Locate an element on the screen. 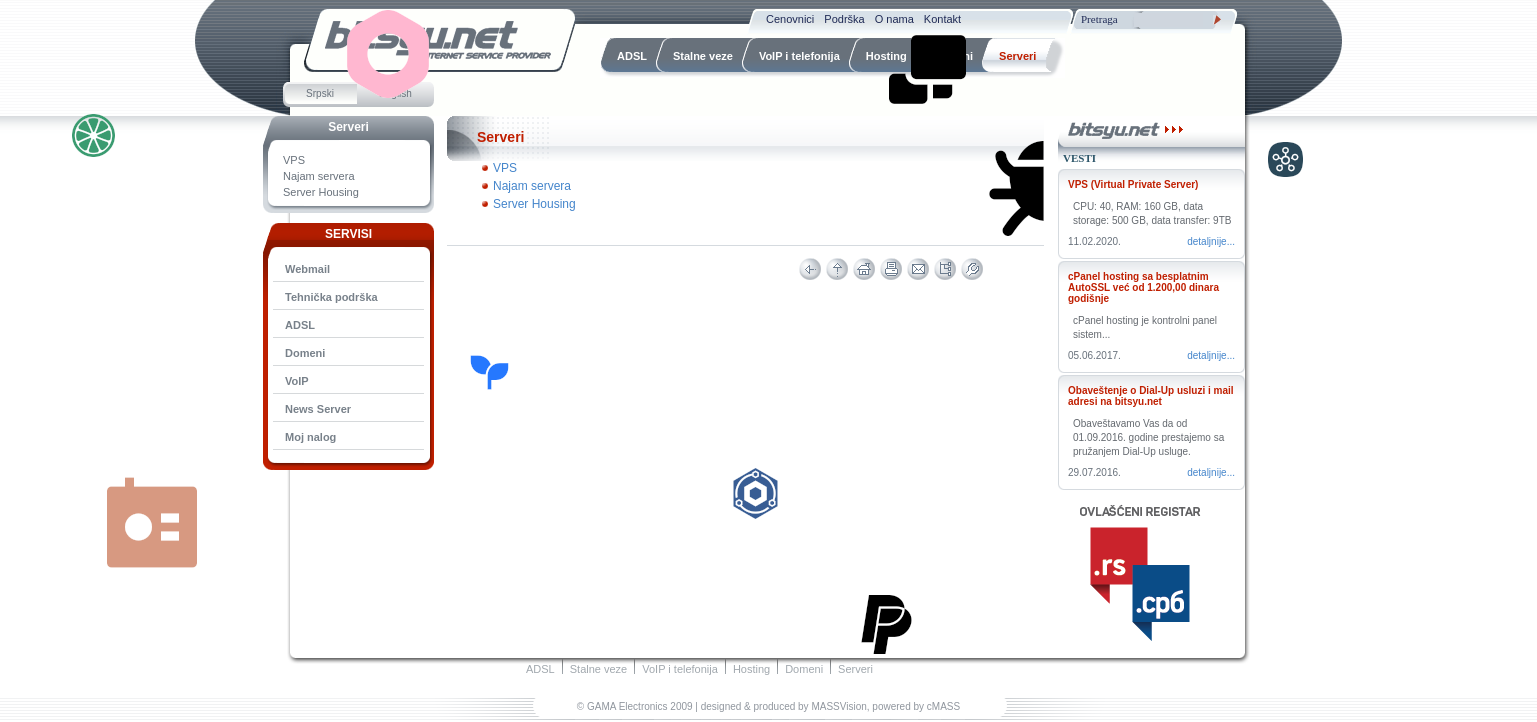  access radio or audio streaming is located at coordinates (152, 527).